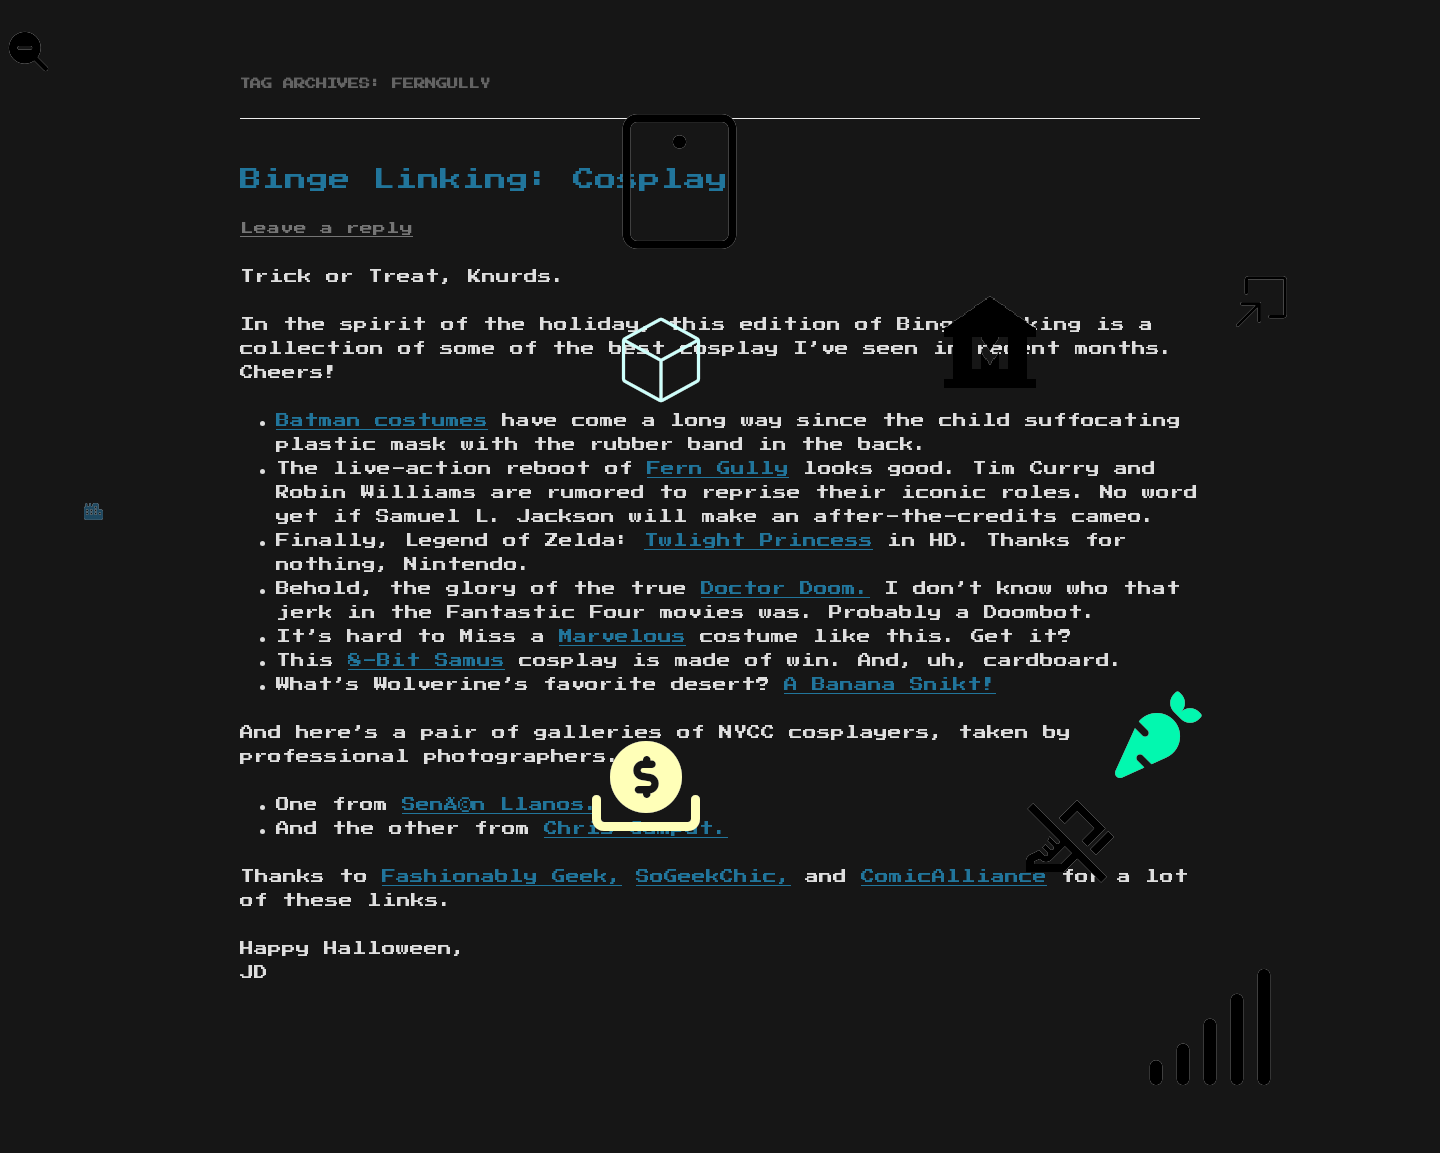  Describe the element at coordinates (679, 181) in the screenshot. I see `tablet device with front-facing camera` at that location.